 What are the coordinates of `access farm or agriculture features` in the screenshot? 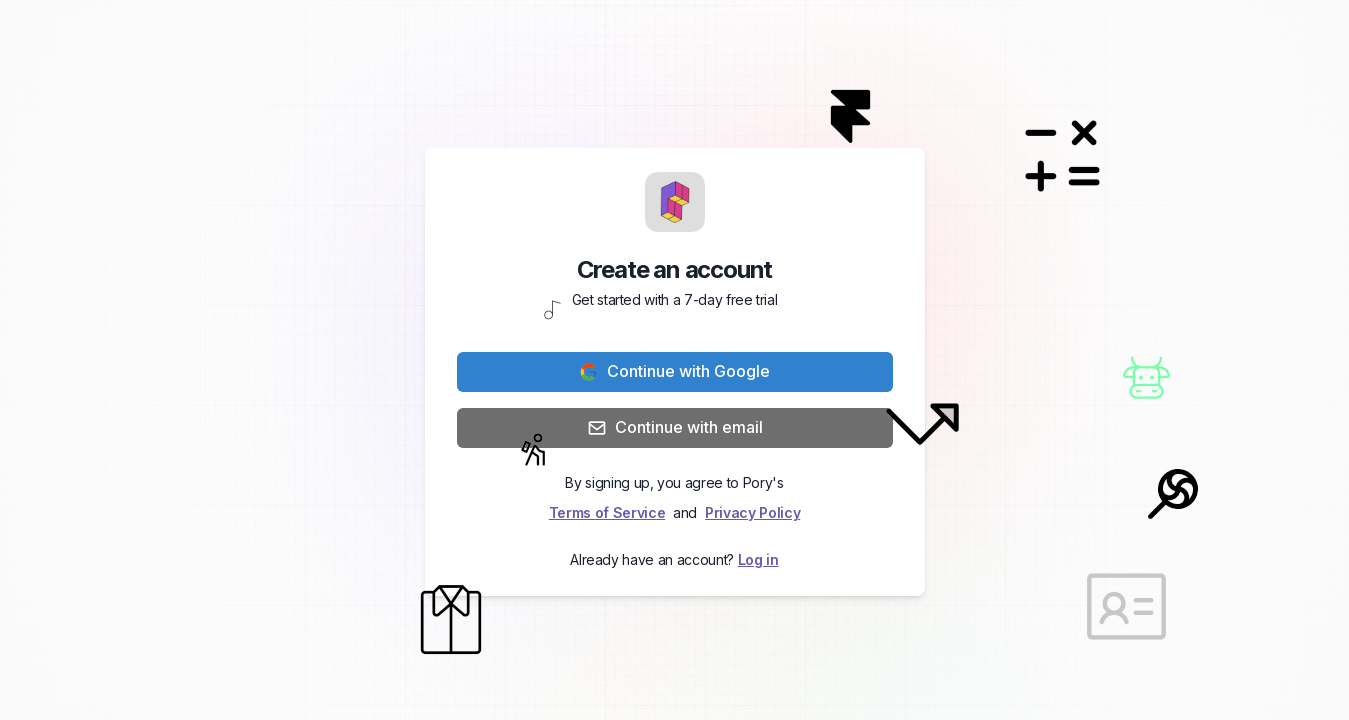 It's located at (1146, 378).